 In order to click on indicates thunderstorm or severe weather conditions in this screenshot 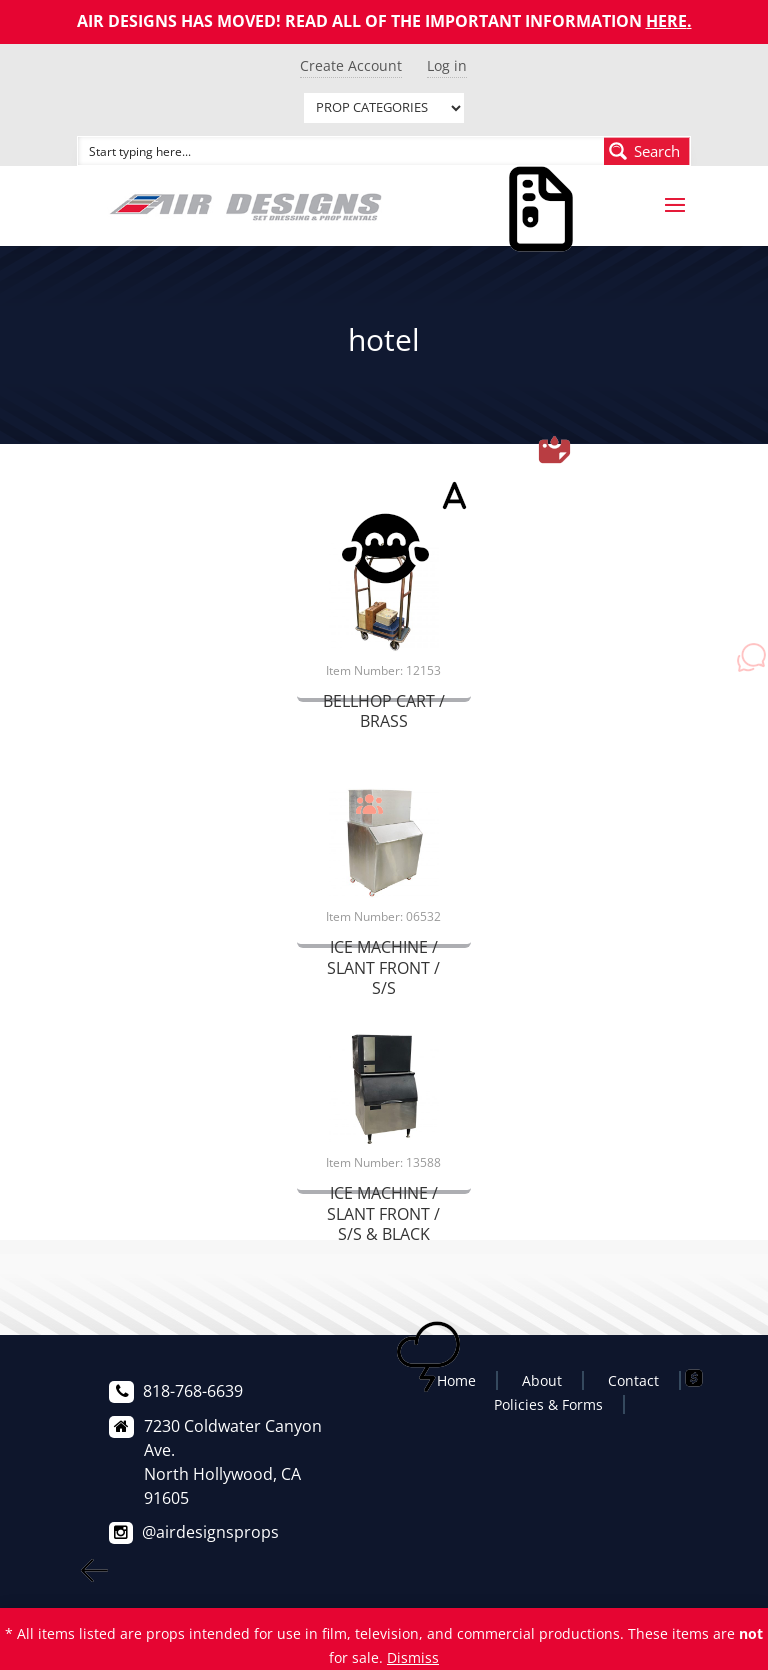, I will do `click(428, 1355)`.